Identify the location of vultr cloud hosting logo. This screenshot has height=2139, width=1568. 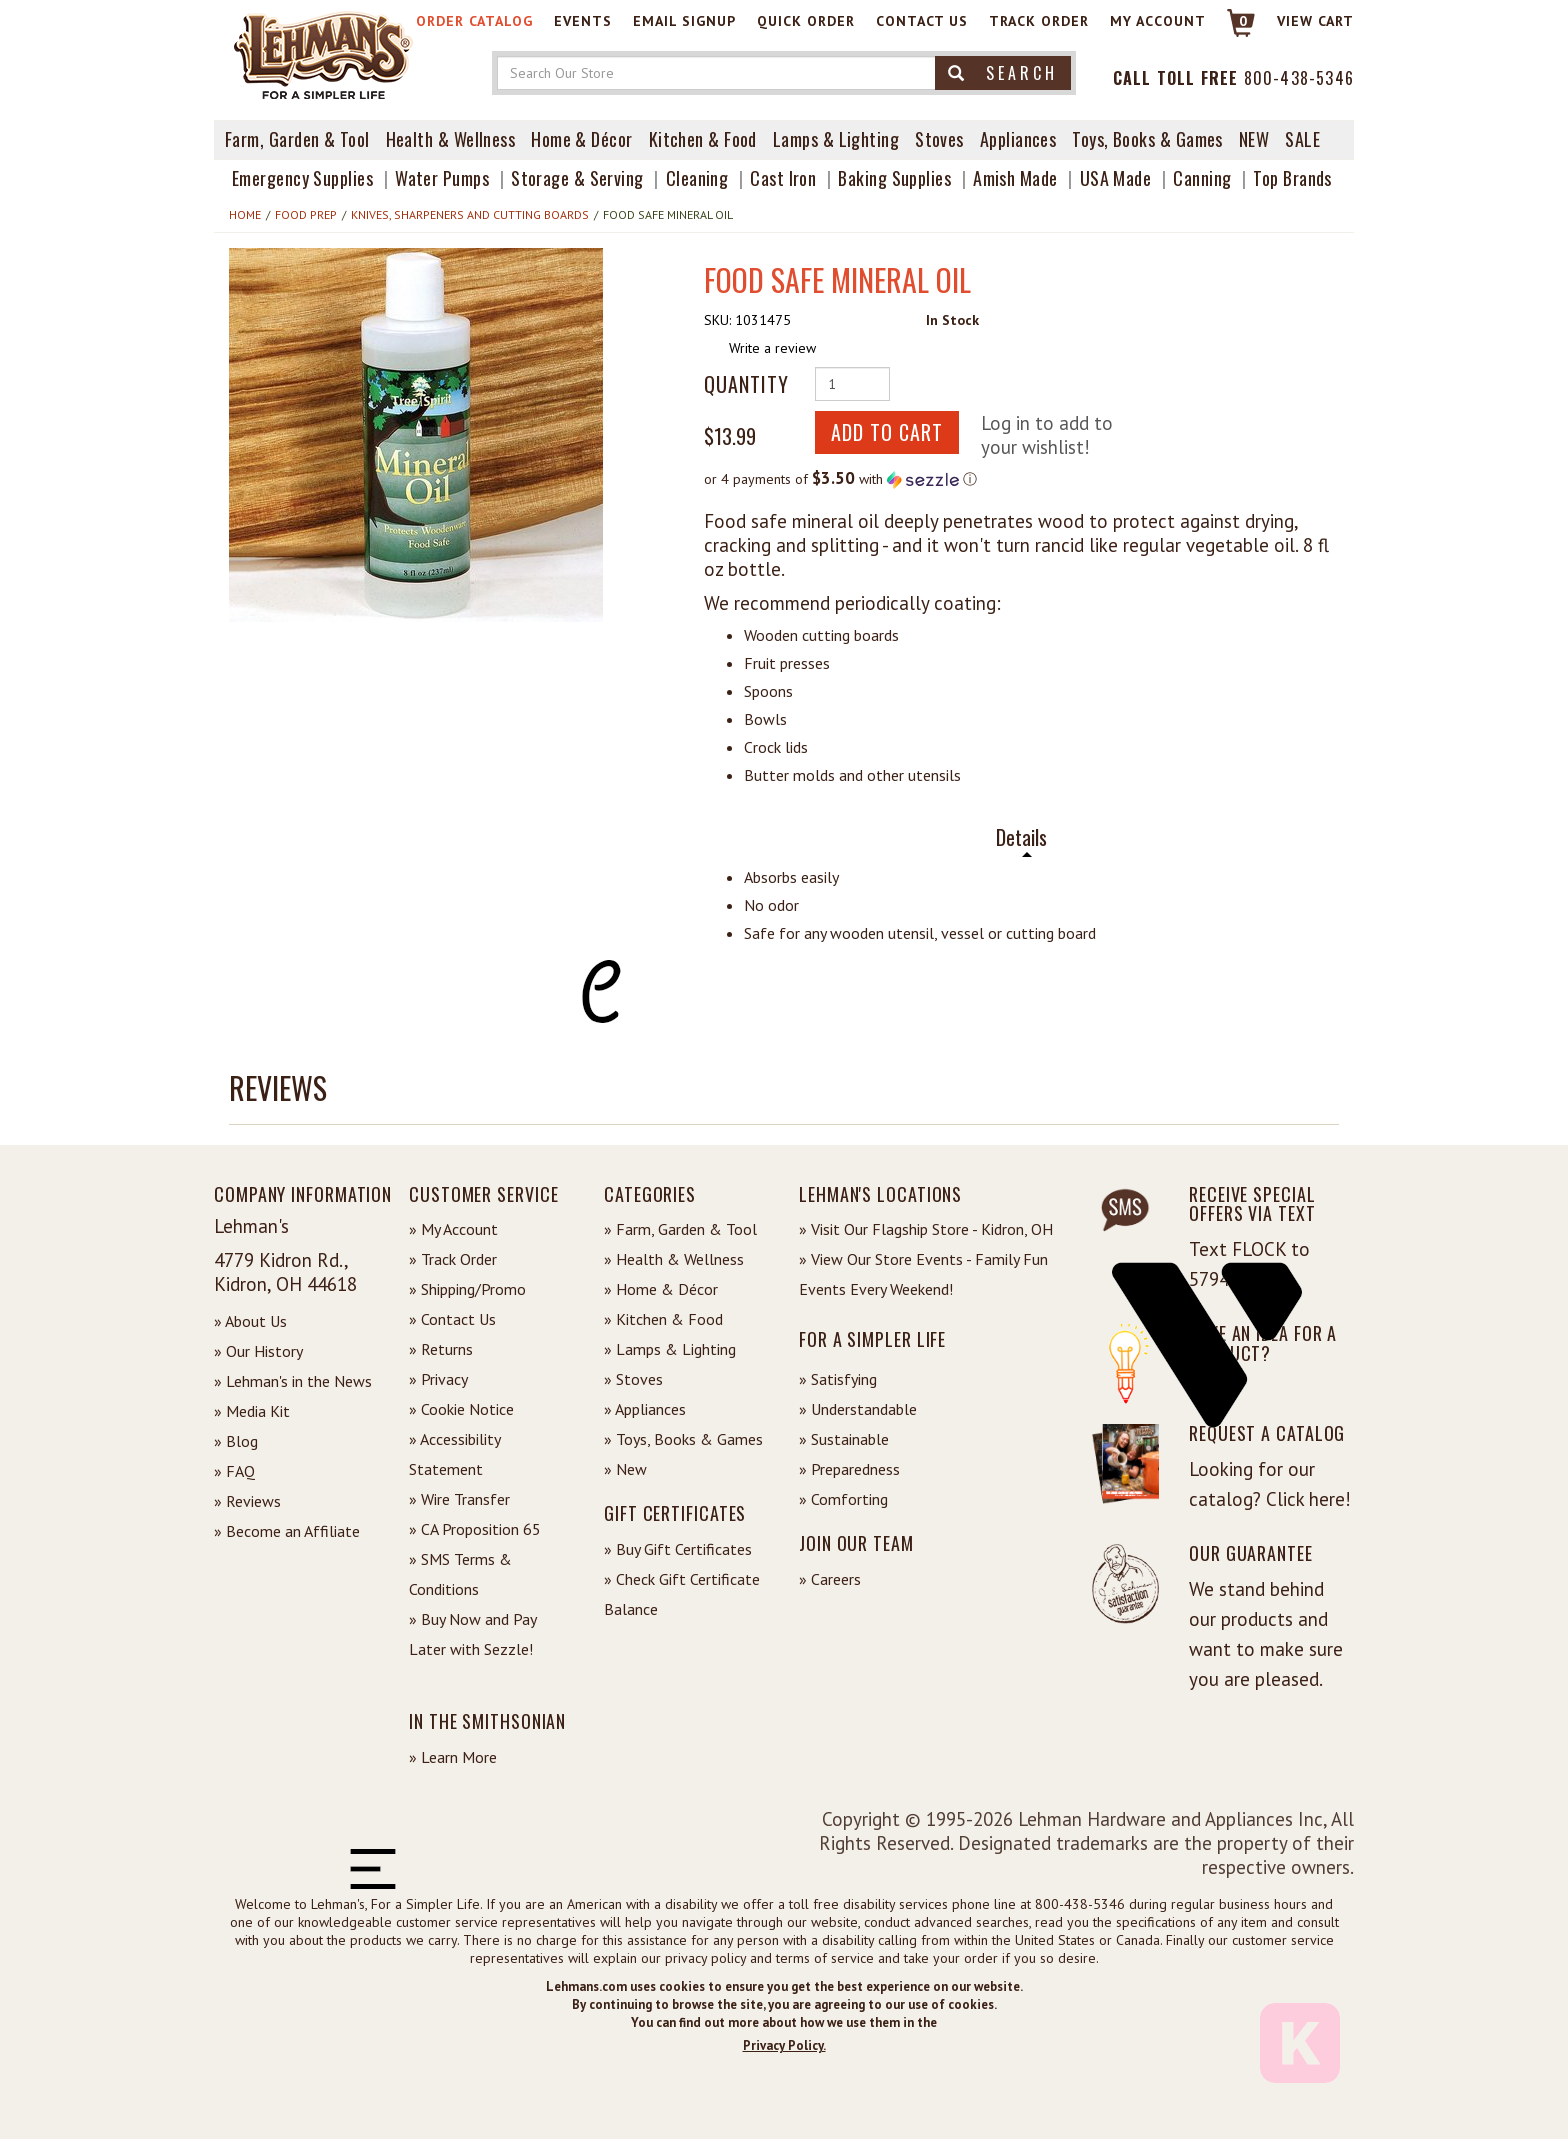
(1207, 1345).